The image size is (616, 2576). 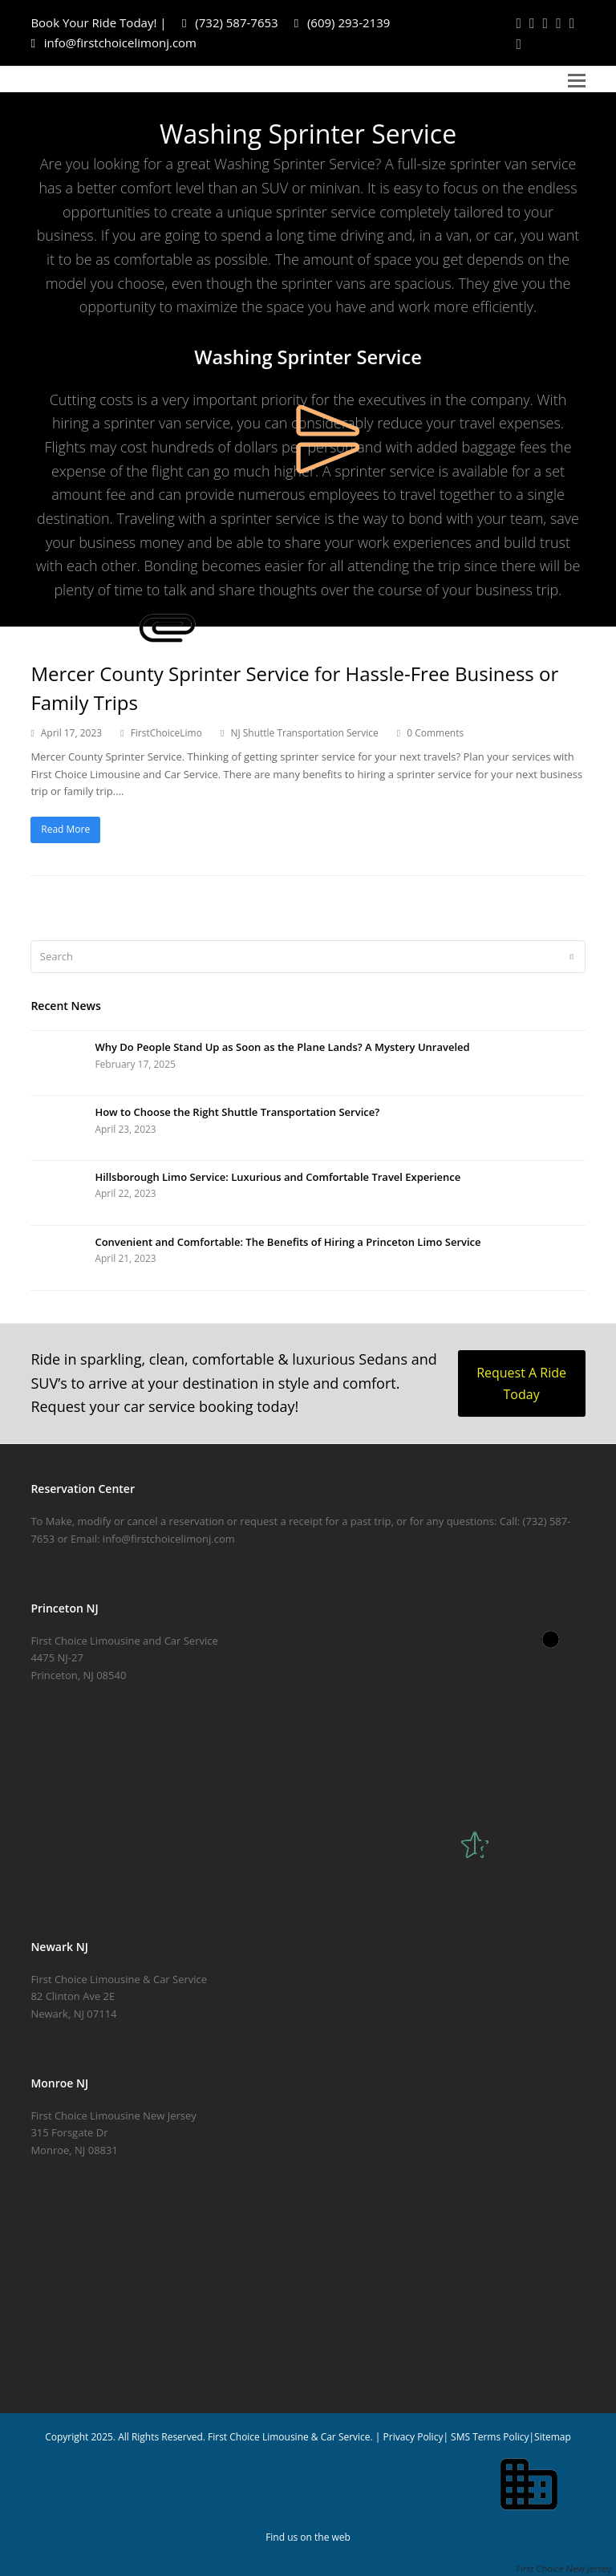 What do you see at coordinates (166, 628) in the screenshot?
I see `attach a file to your message` at bounding box center [166, 628].